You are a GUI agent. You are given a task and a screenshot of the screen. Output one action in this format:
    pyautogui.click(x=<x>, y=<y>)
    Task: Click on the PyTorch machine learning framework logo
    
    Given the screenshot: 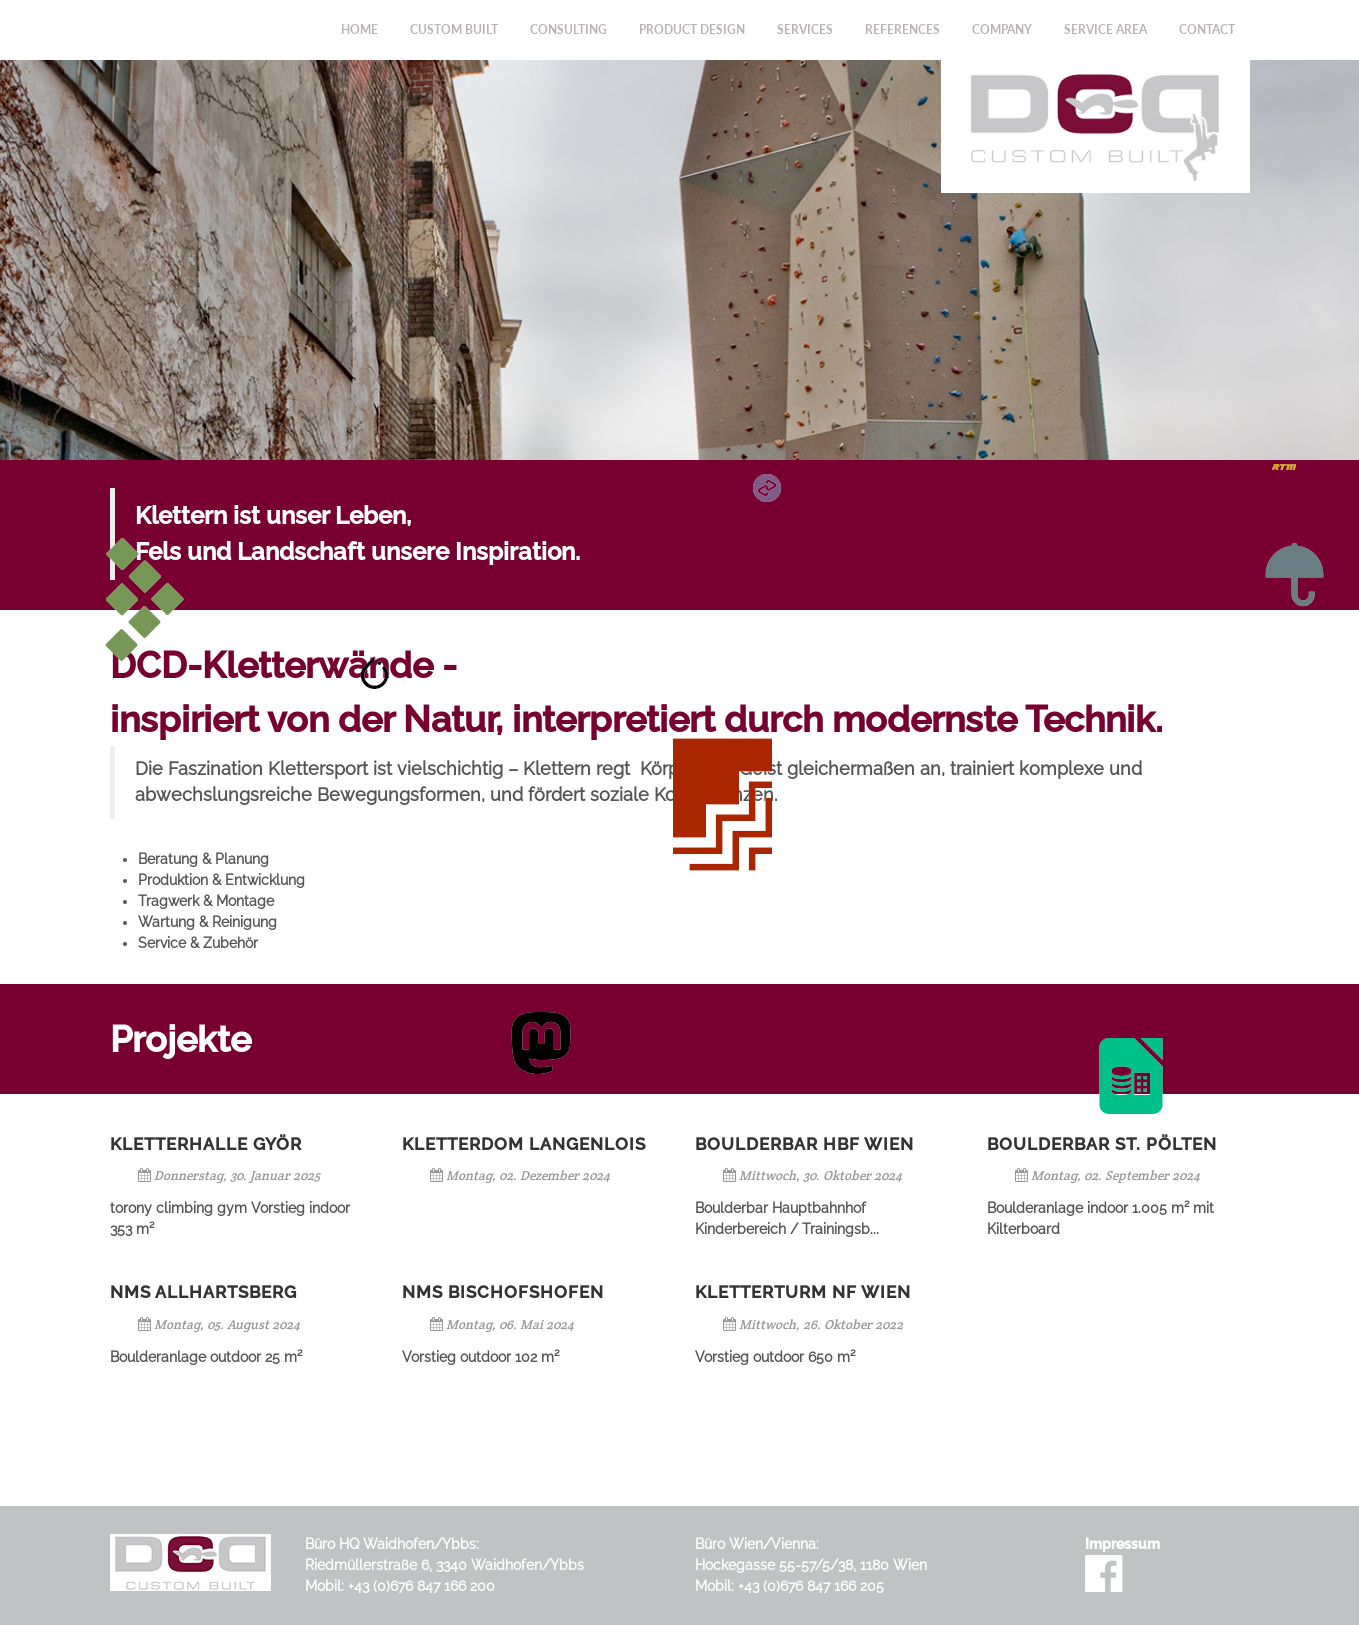 What is the action you would take?
    pyautogui.click(x=374, y=672)
    